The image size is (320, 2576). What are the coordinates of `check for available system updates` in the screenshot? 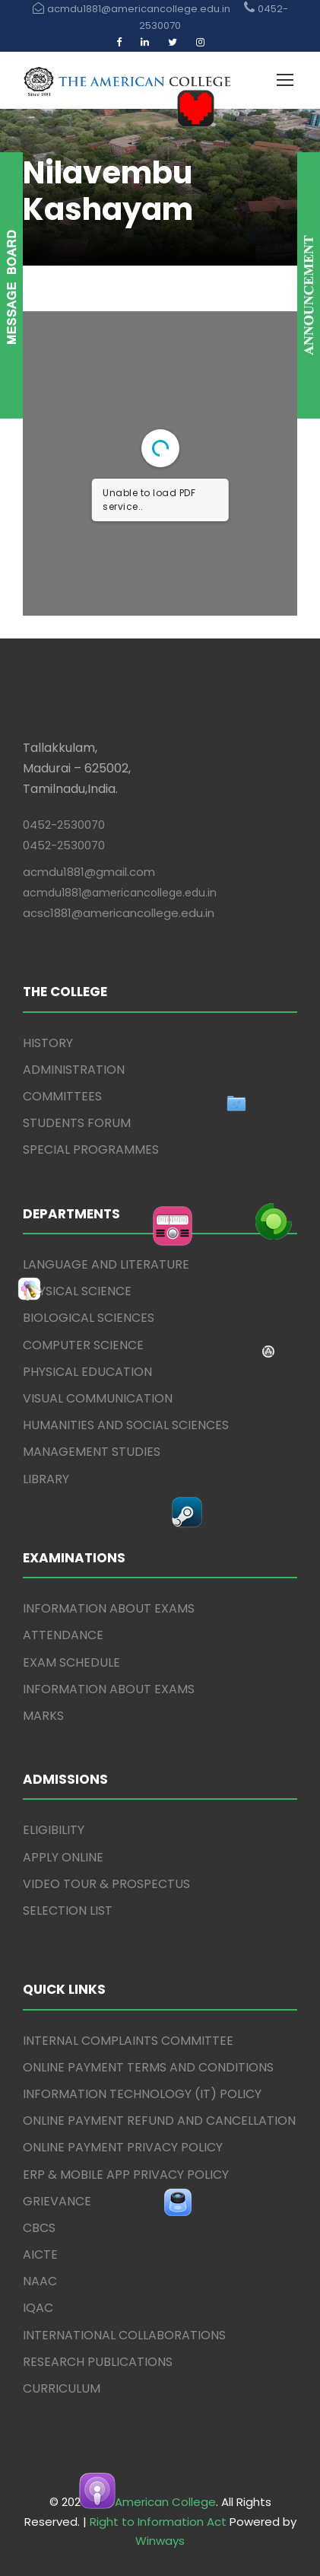 It's located at (268, 1352).